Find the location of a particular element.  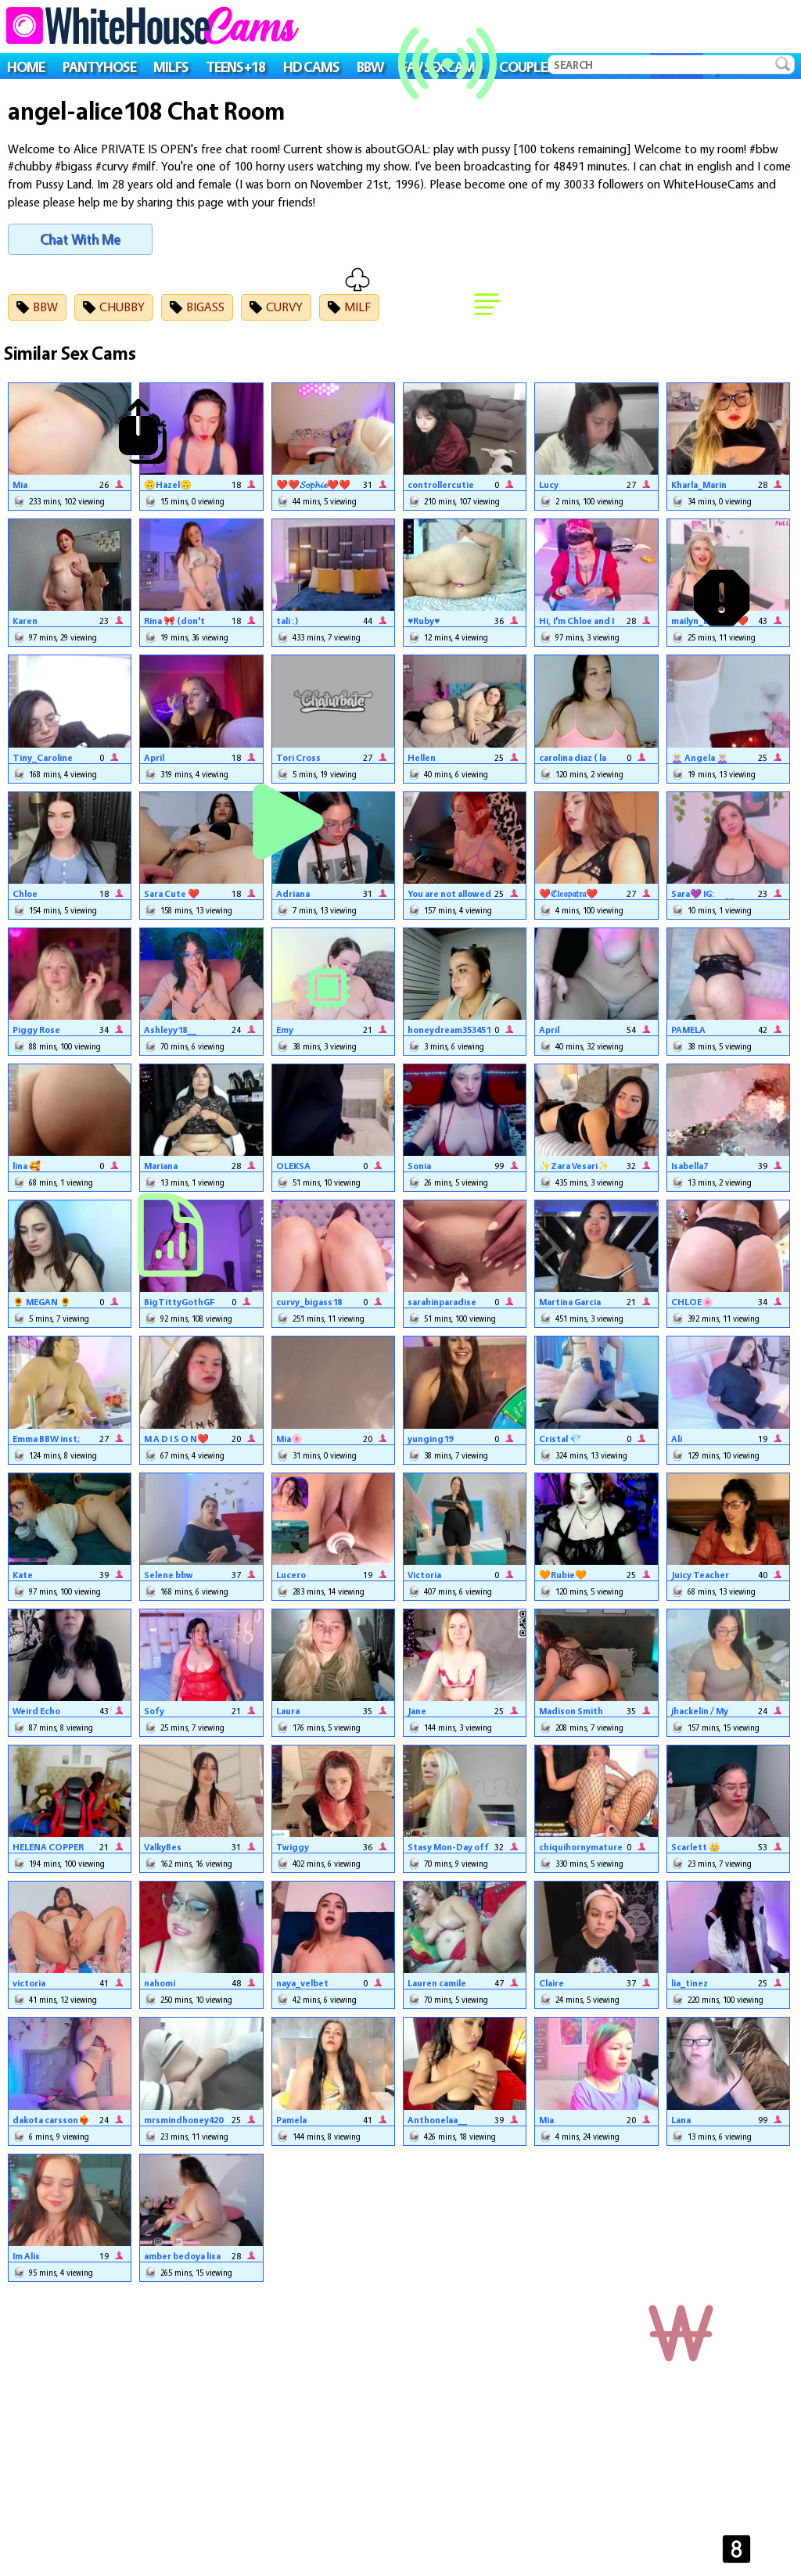

indicates wireless signal strength is located at coordinates (447, 63).